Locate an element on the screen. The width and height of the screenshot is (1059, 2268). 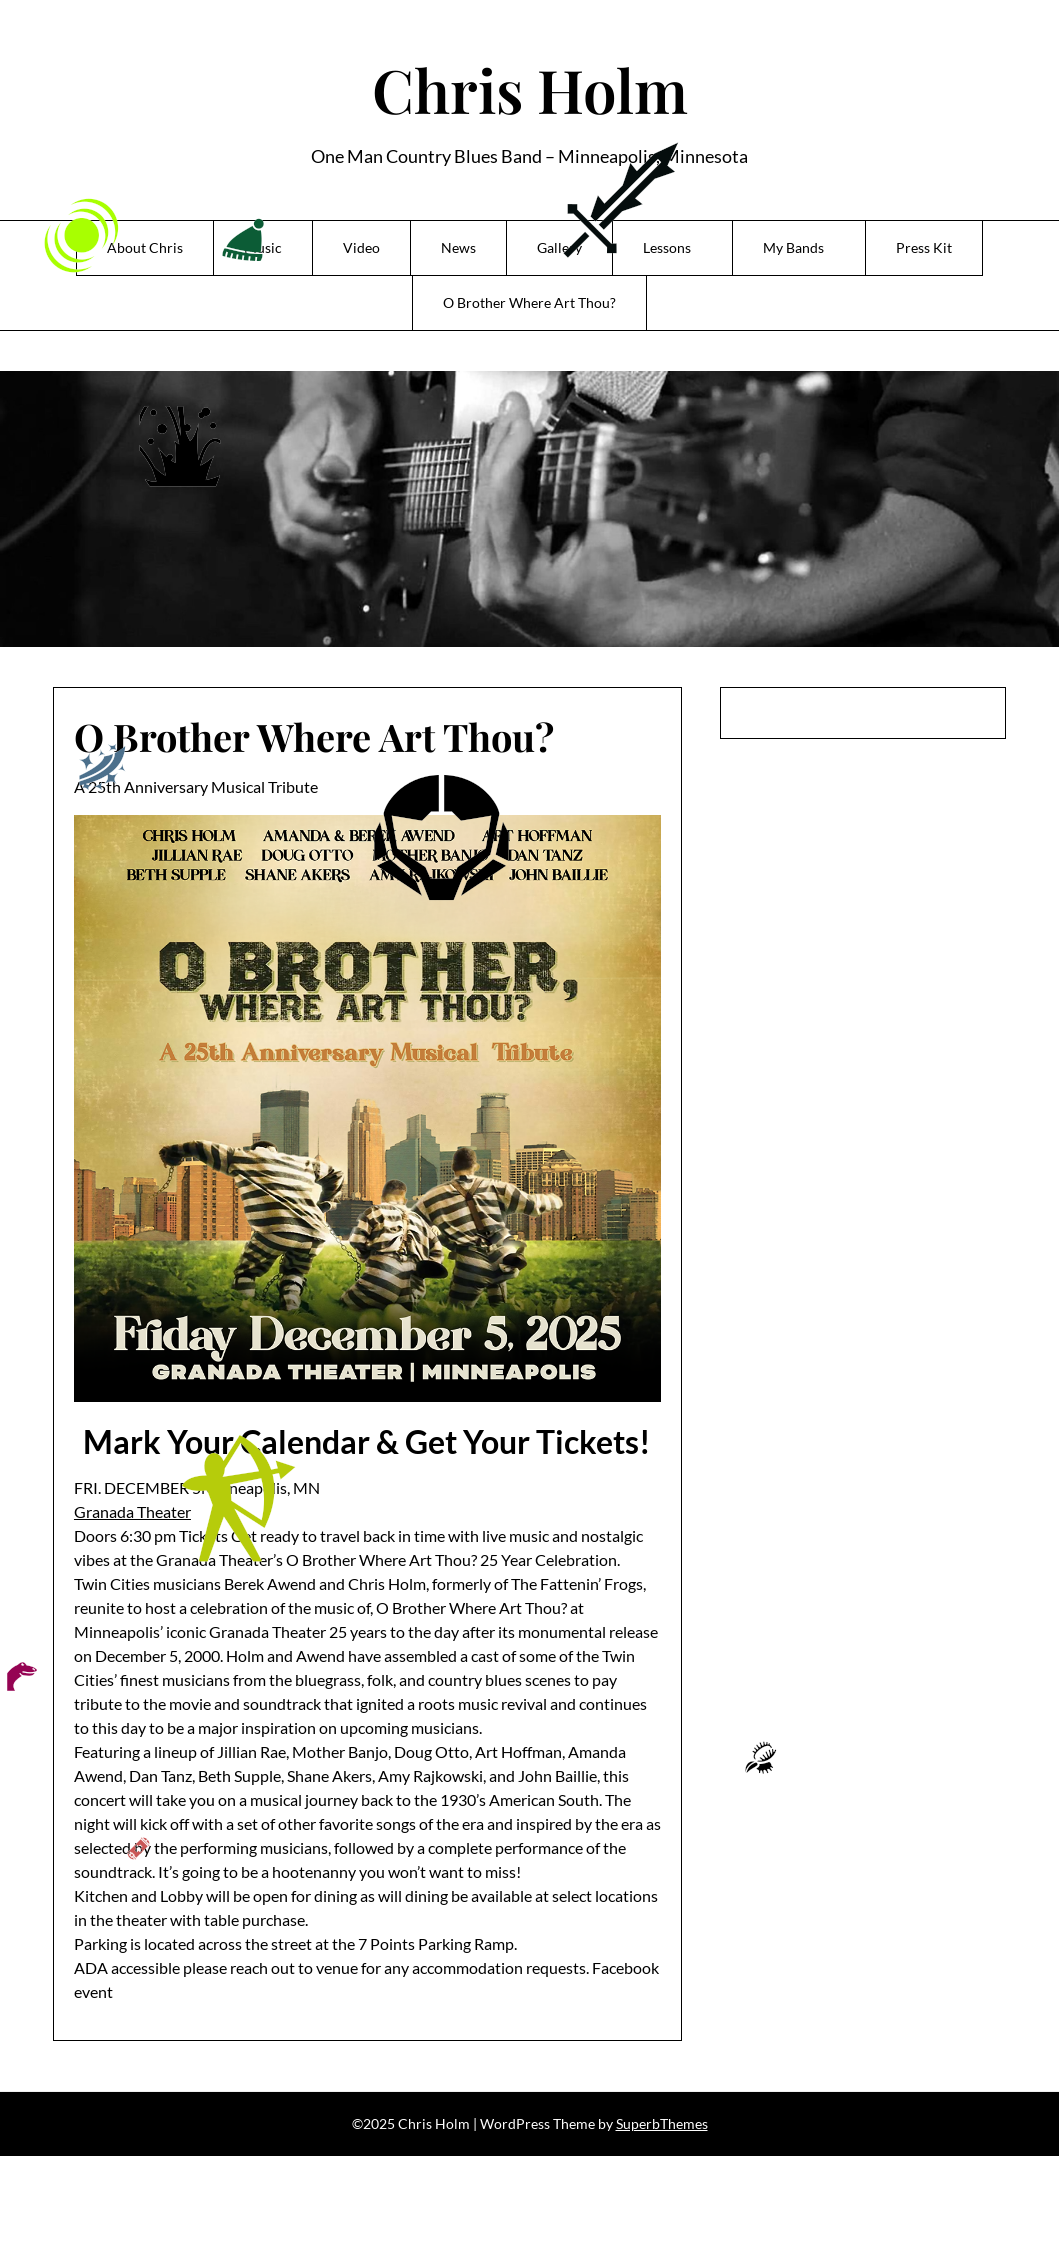
indicates volcanic activity or eruption event is located at coordinates (179, 446).